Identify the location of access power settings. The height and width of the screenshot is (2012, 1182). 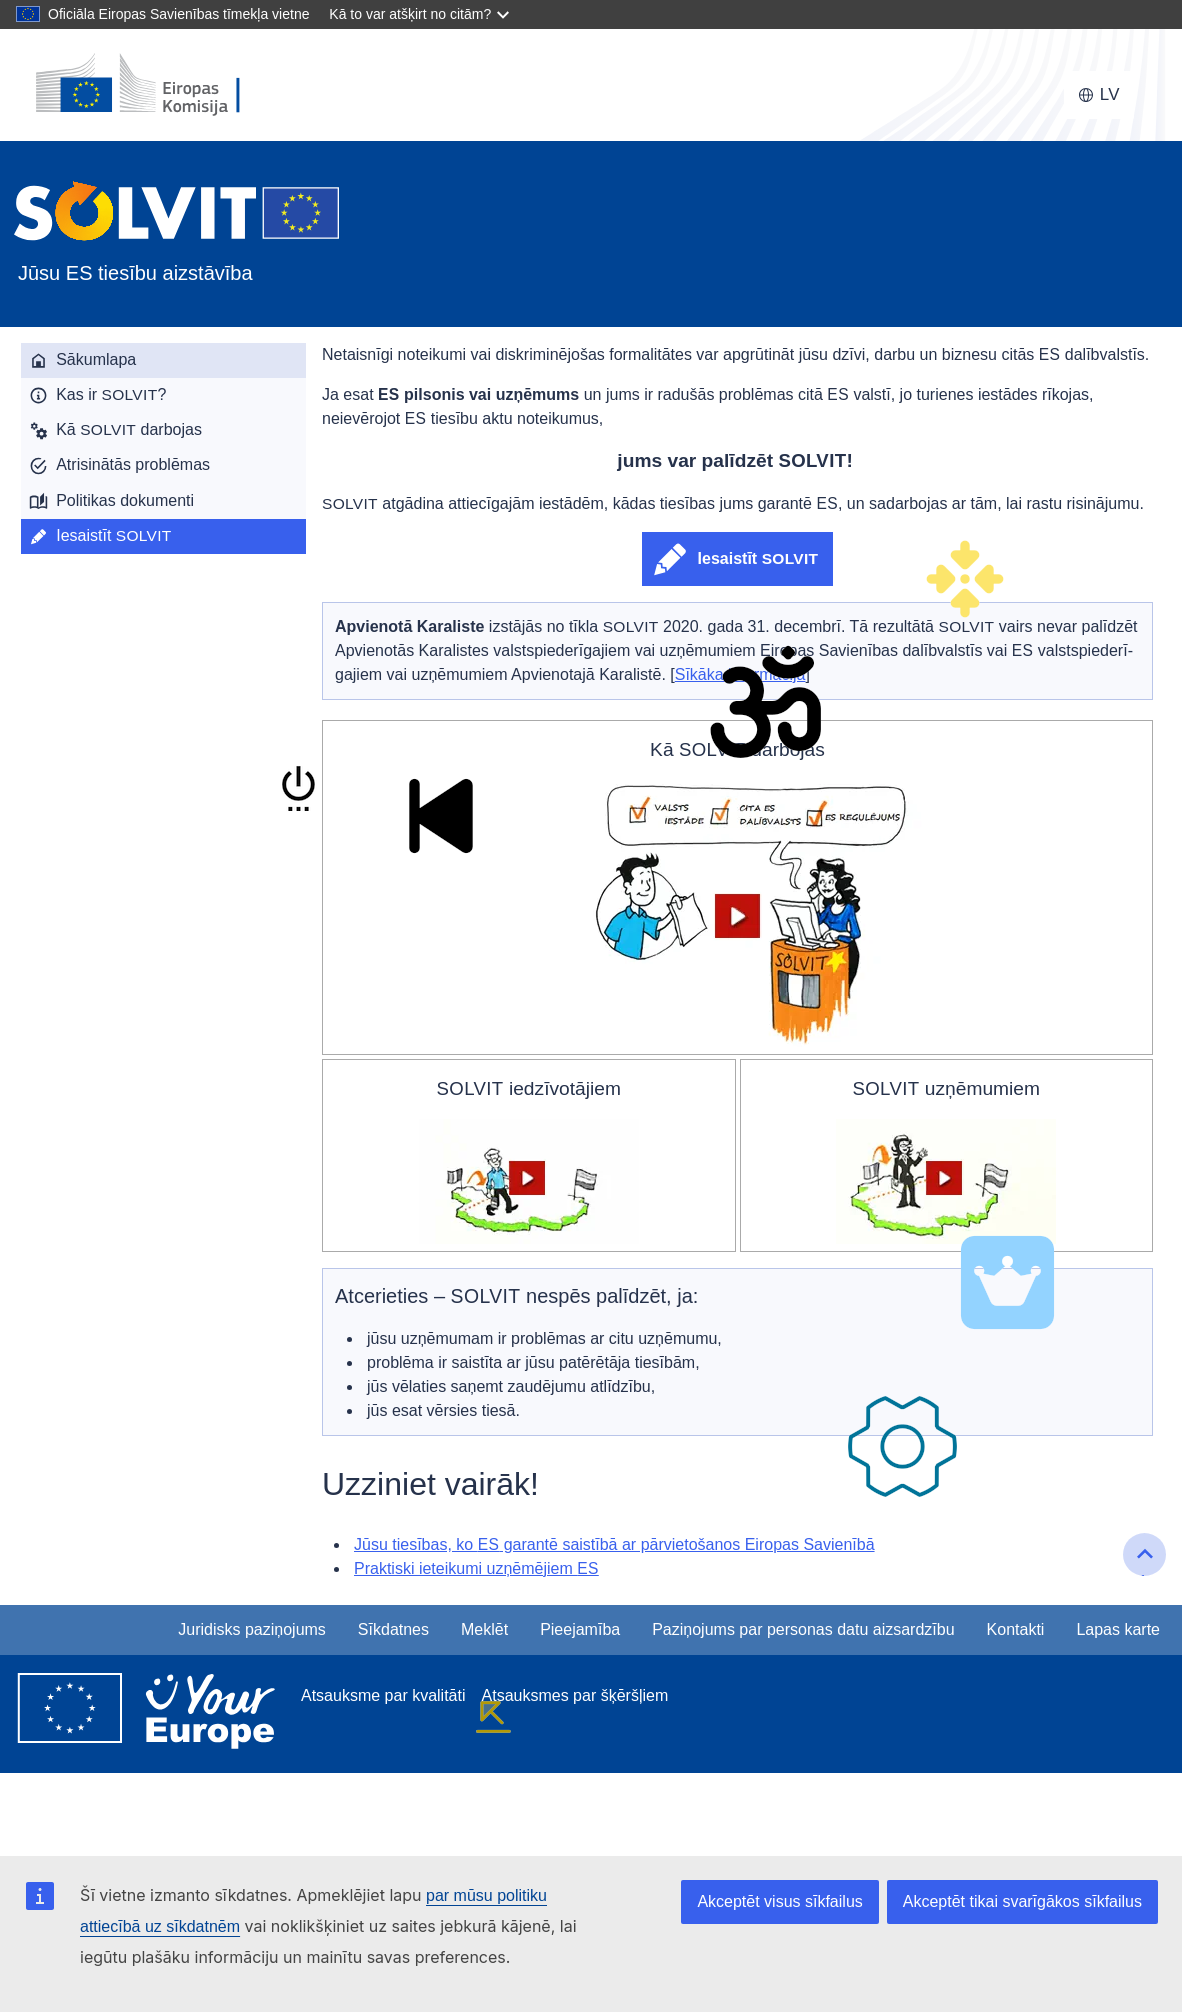
(298, 786).